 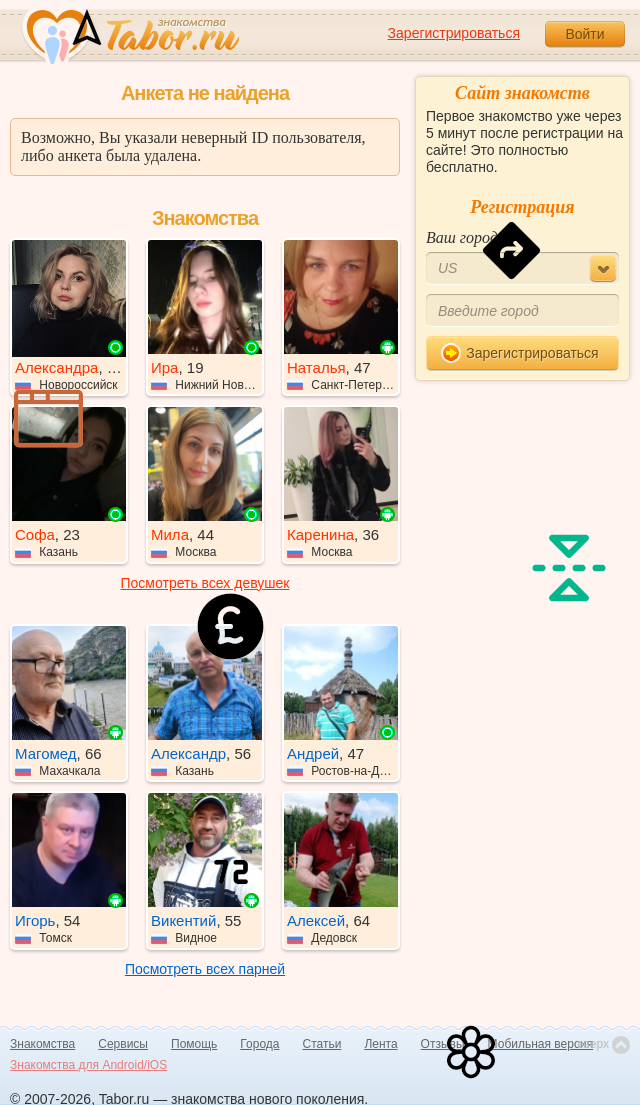 What do you see at coordinates (511, 250) in the screenshot?
I see `navigate to directions or routing options` at bounding box center [511, 250].